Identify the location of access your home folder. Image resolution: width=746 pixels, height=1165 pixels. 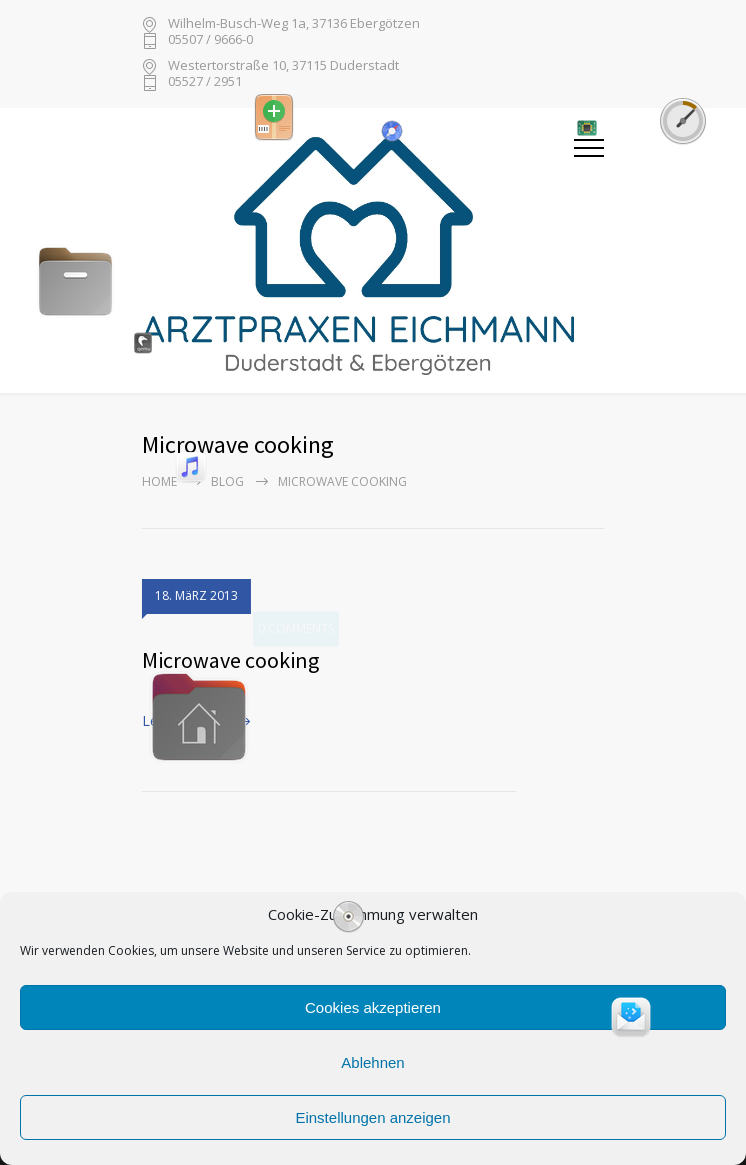
(199, 717).